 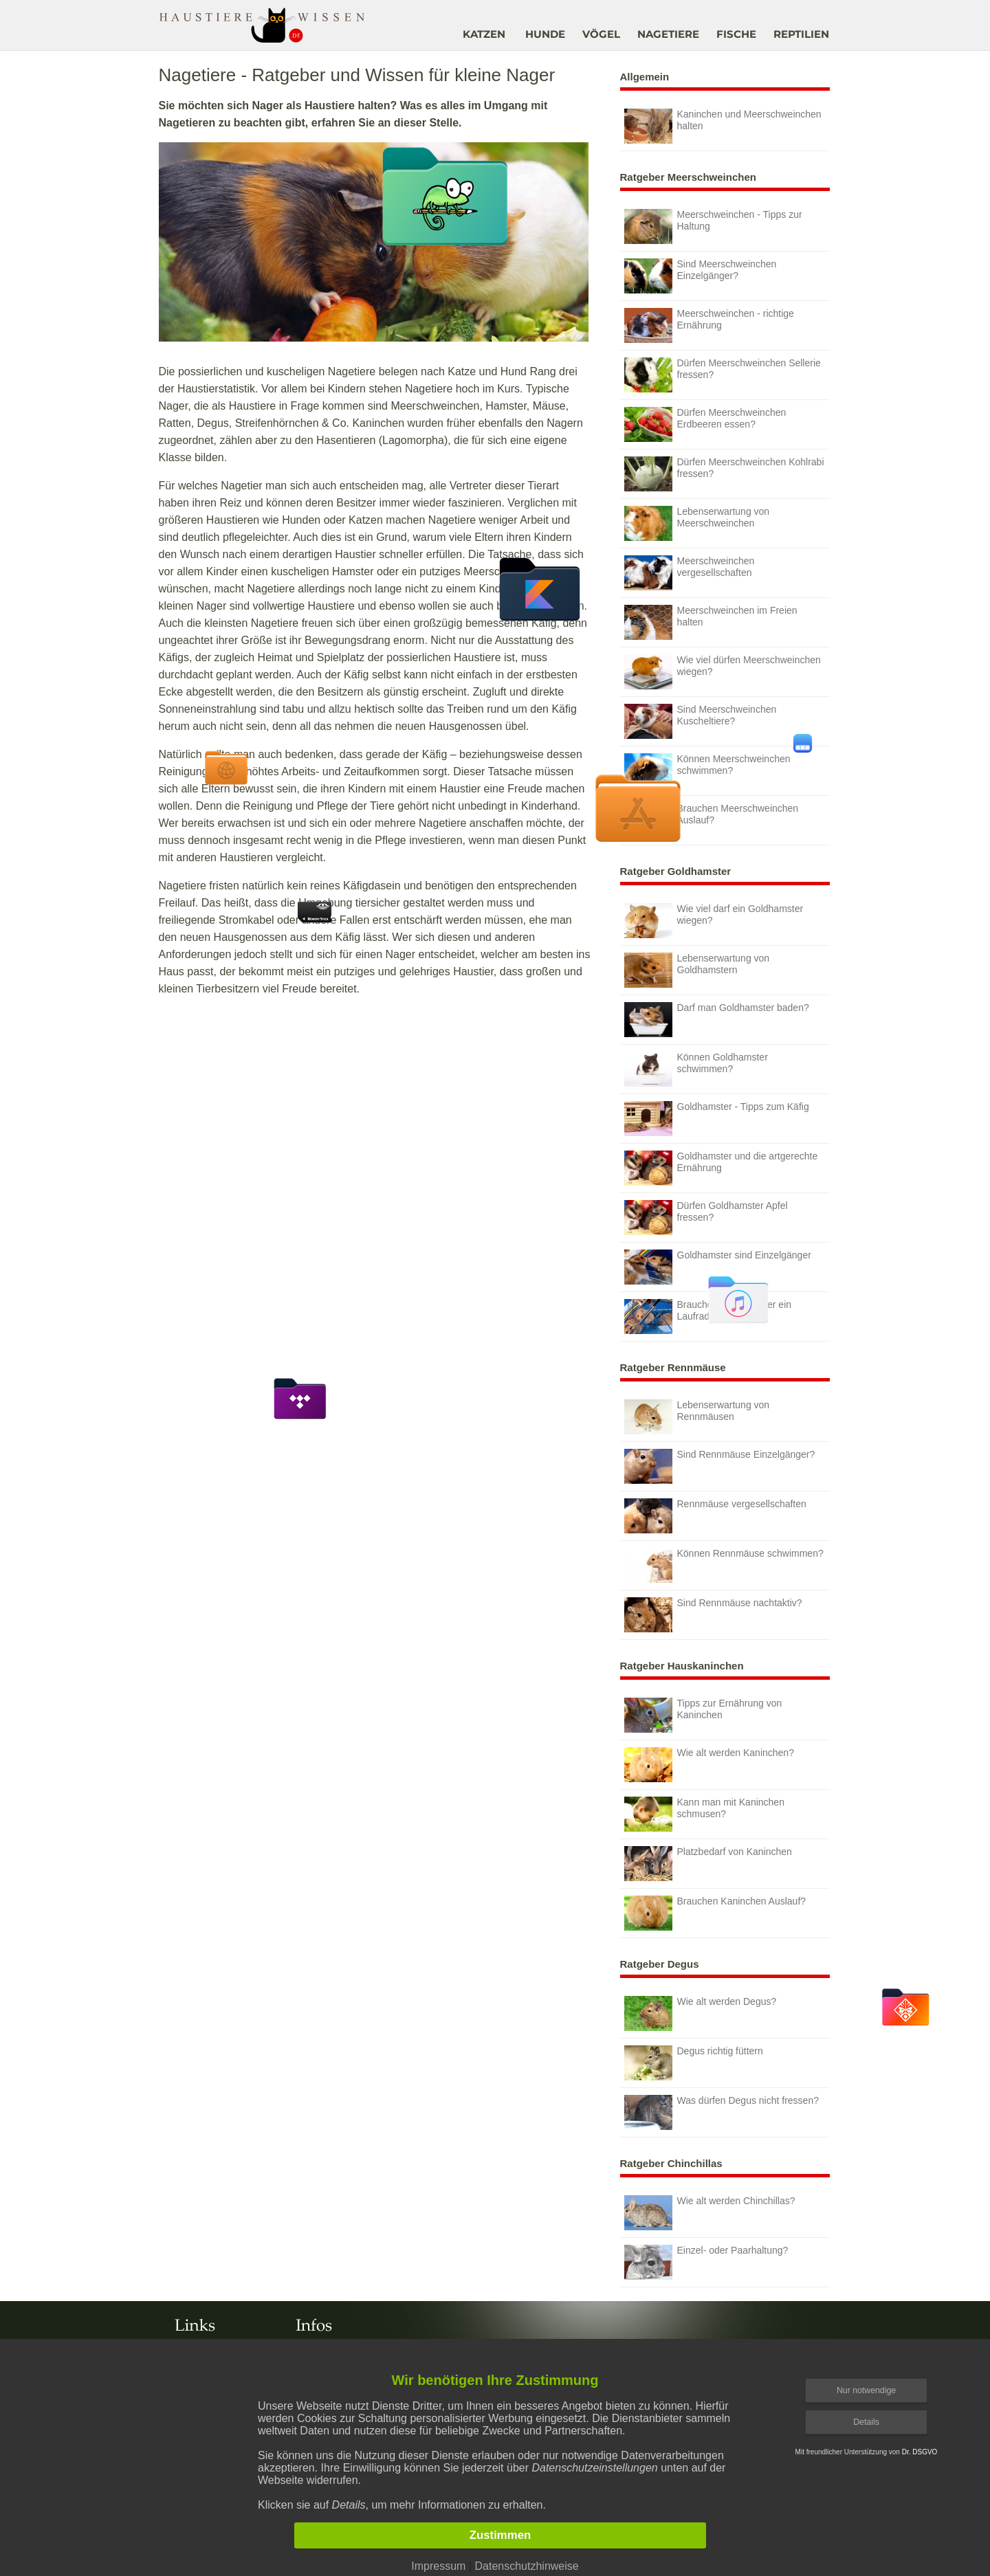 What do you see at coordinates (738, 1301) in the screenshot?
I see `open folder containing apple music files` at bounding box center [738, 1301].